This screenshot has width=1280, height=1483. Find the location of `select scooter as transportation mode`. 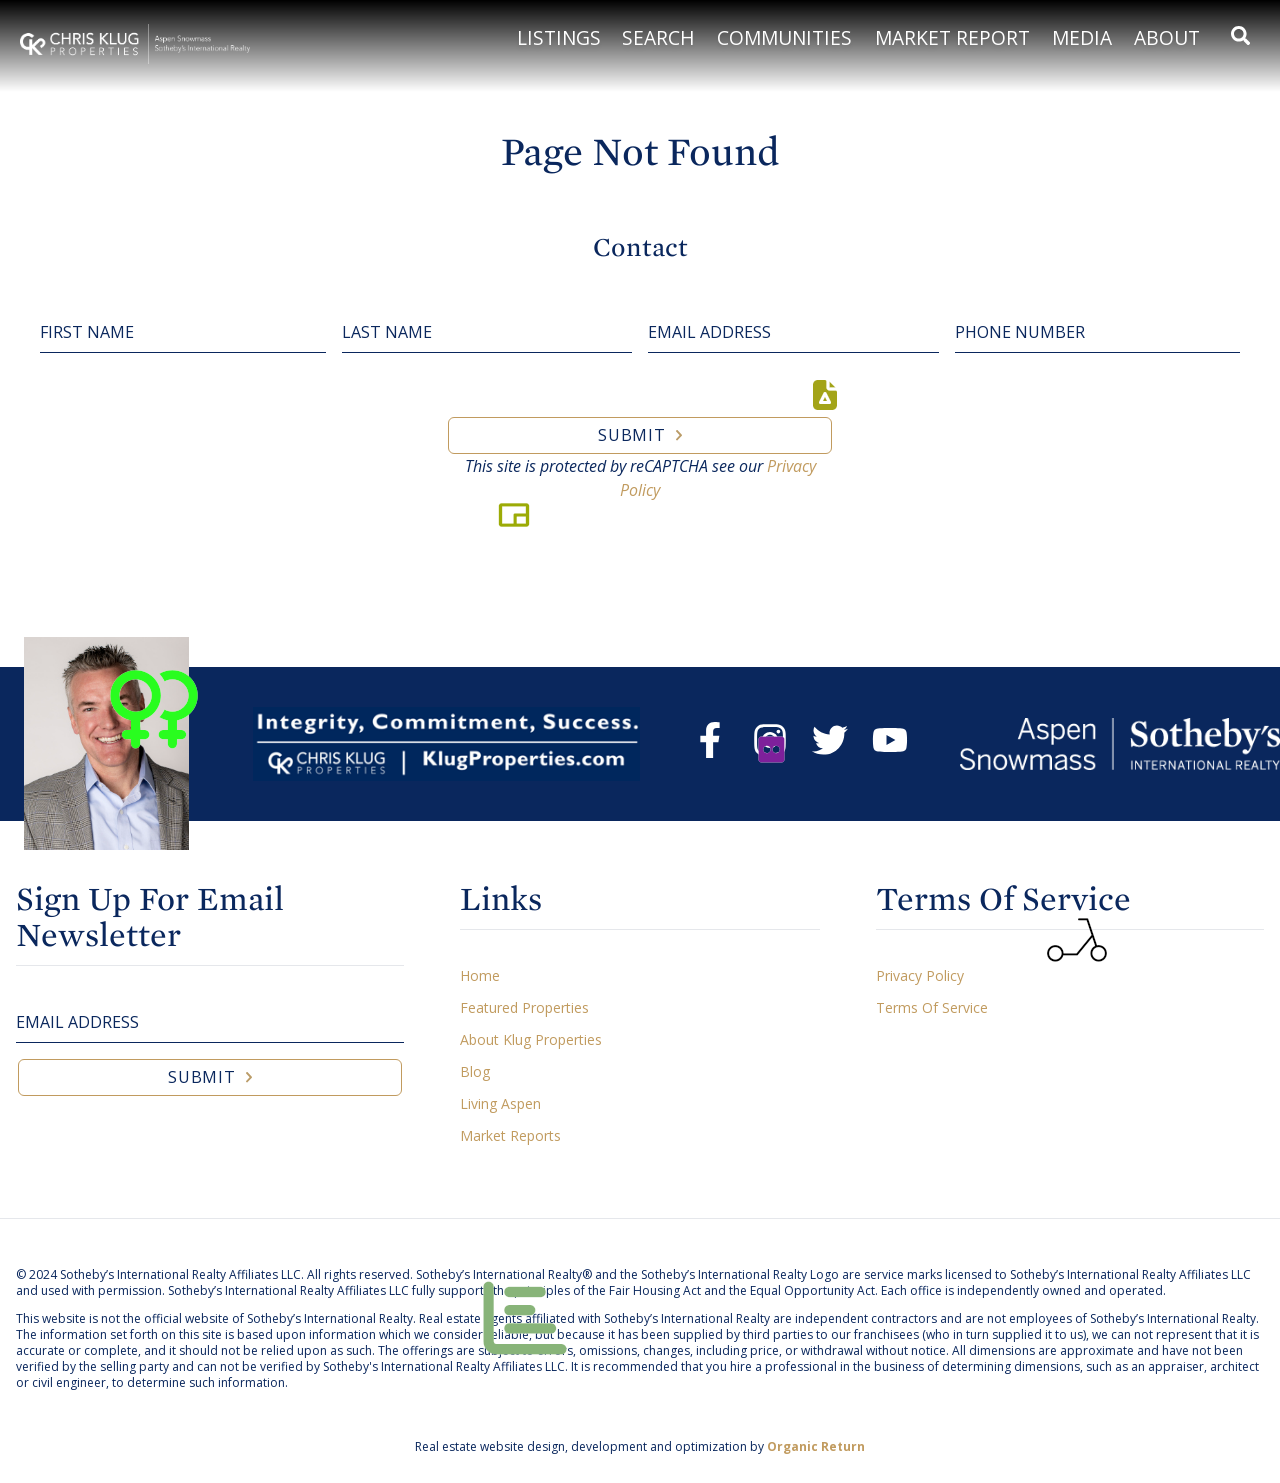

select scooter as transportation mode is located at coordinates (1077, 942).